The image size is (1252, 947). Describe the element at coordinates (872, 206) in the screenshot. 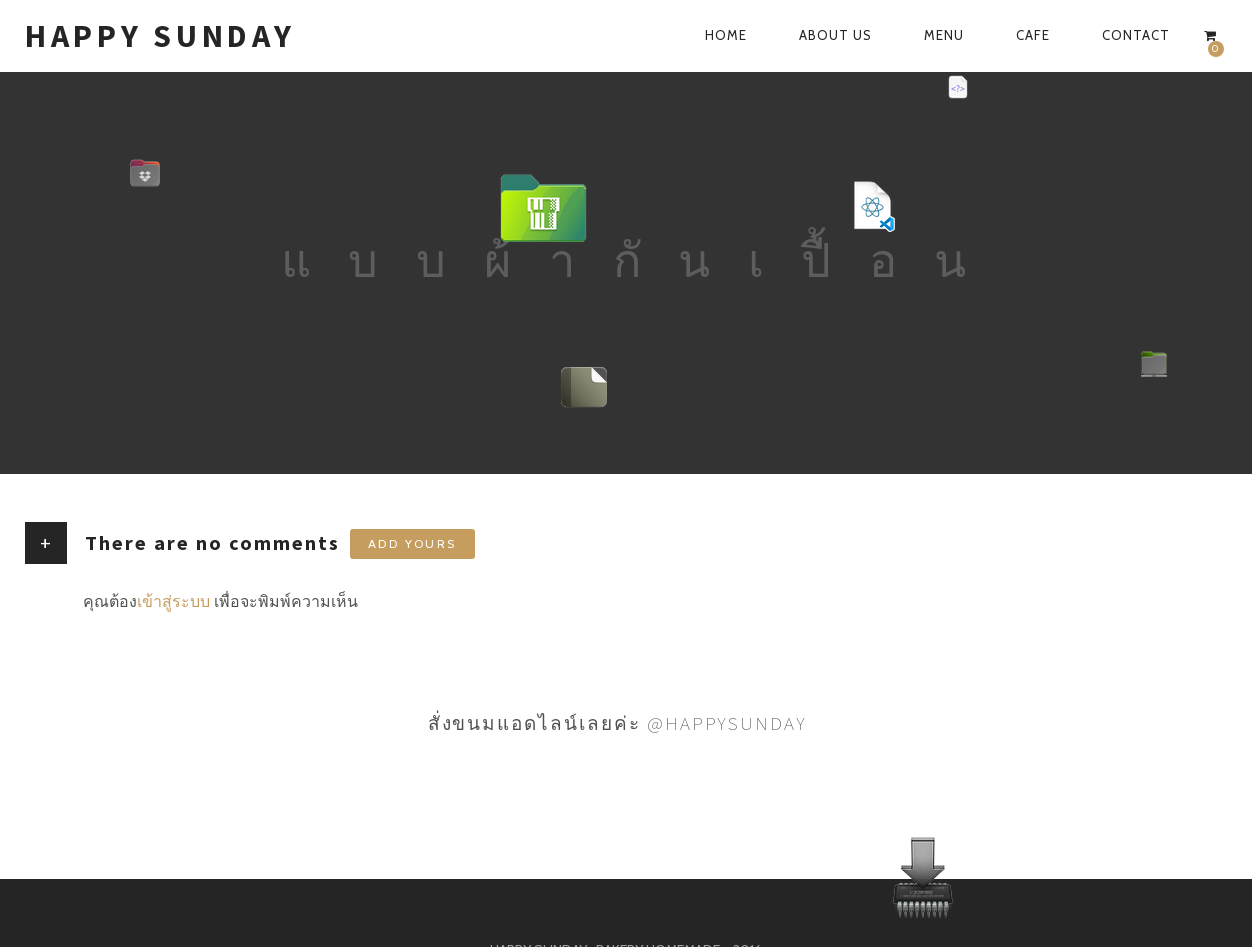

I see `open a React JavaScript file` at that location.